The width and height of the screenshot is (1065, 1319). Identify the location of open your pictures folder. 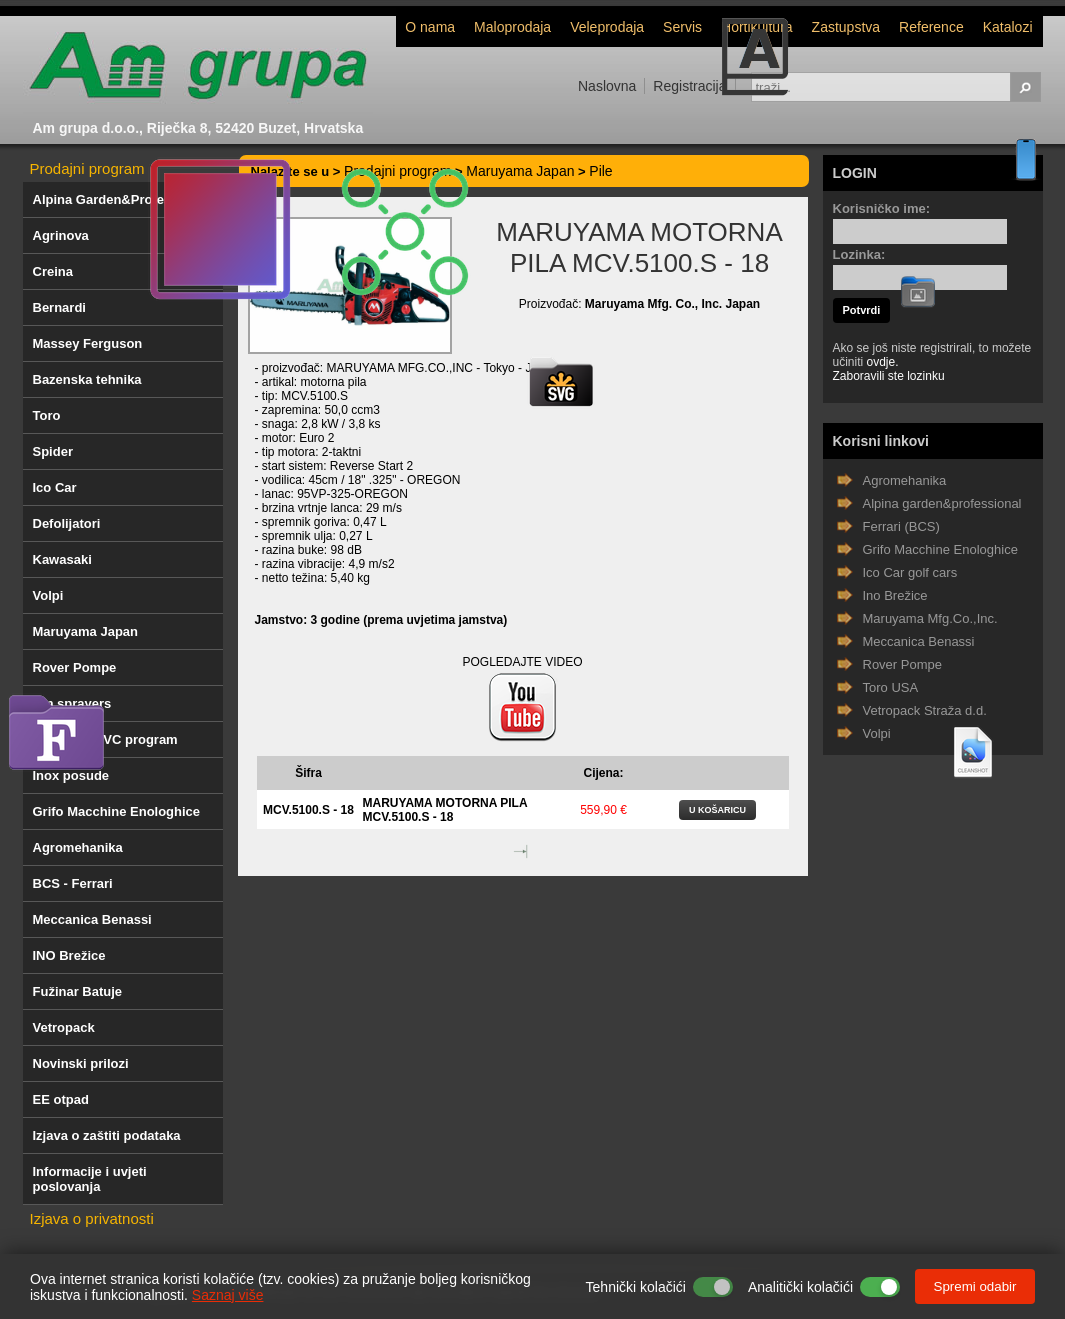
(918, 291).